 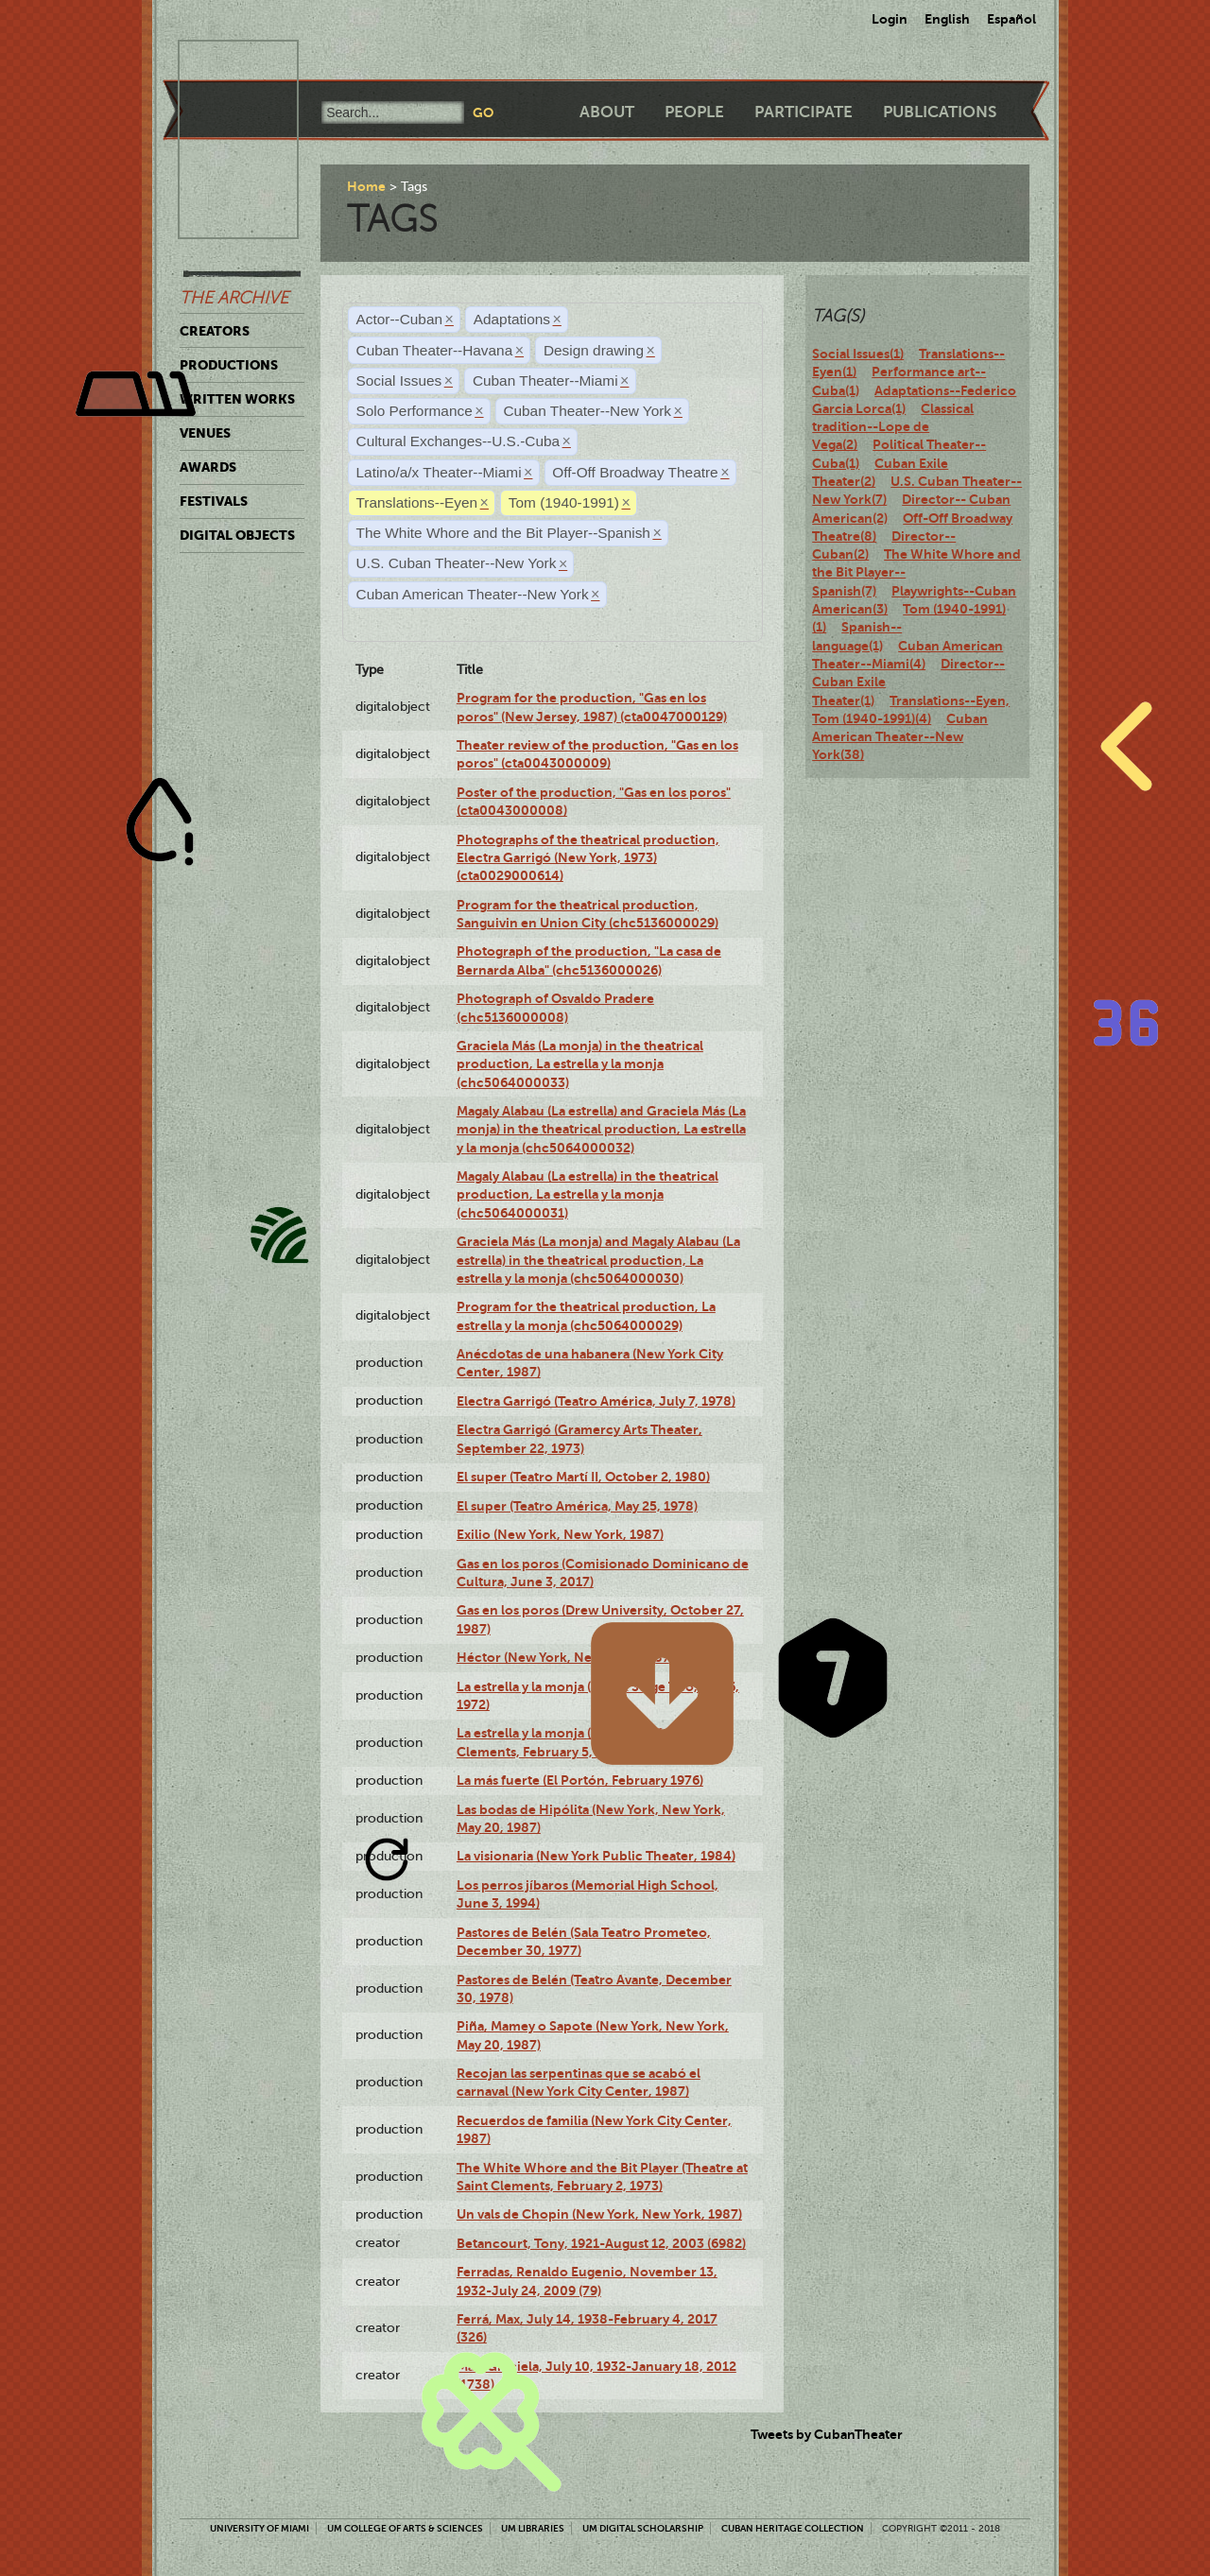 What do you see at coordinates (1126, 746) in the screenshot?
I see `go back to the previous screen` at bounding box center [1126, 746].